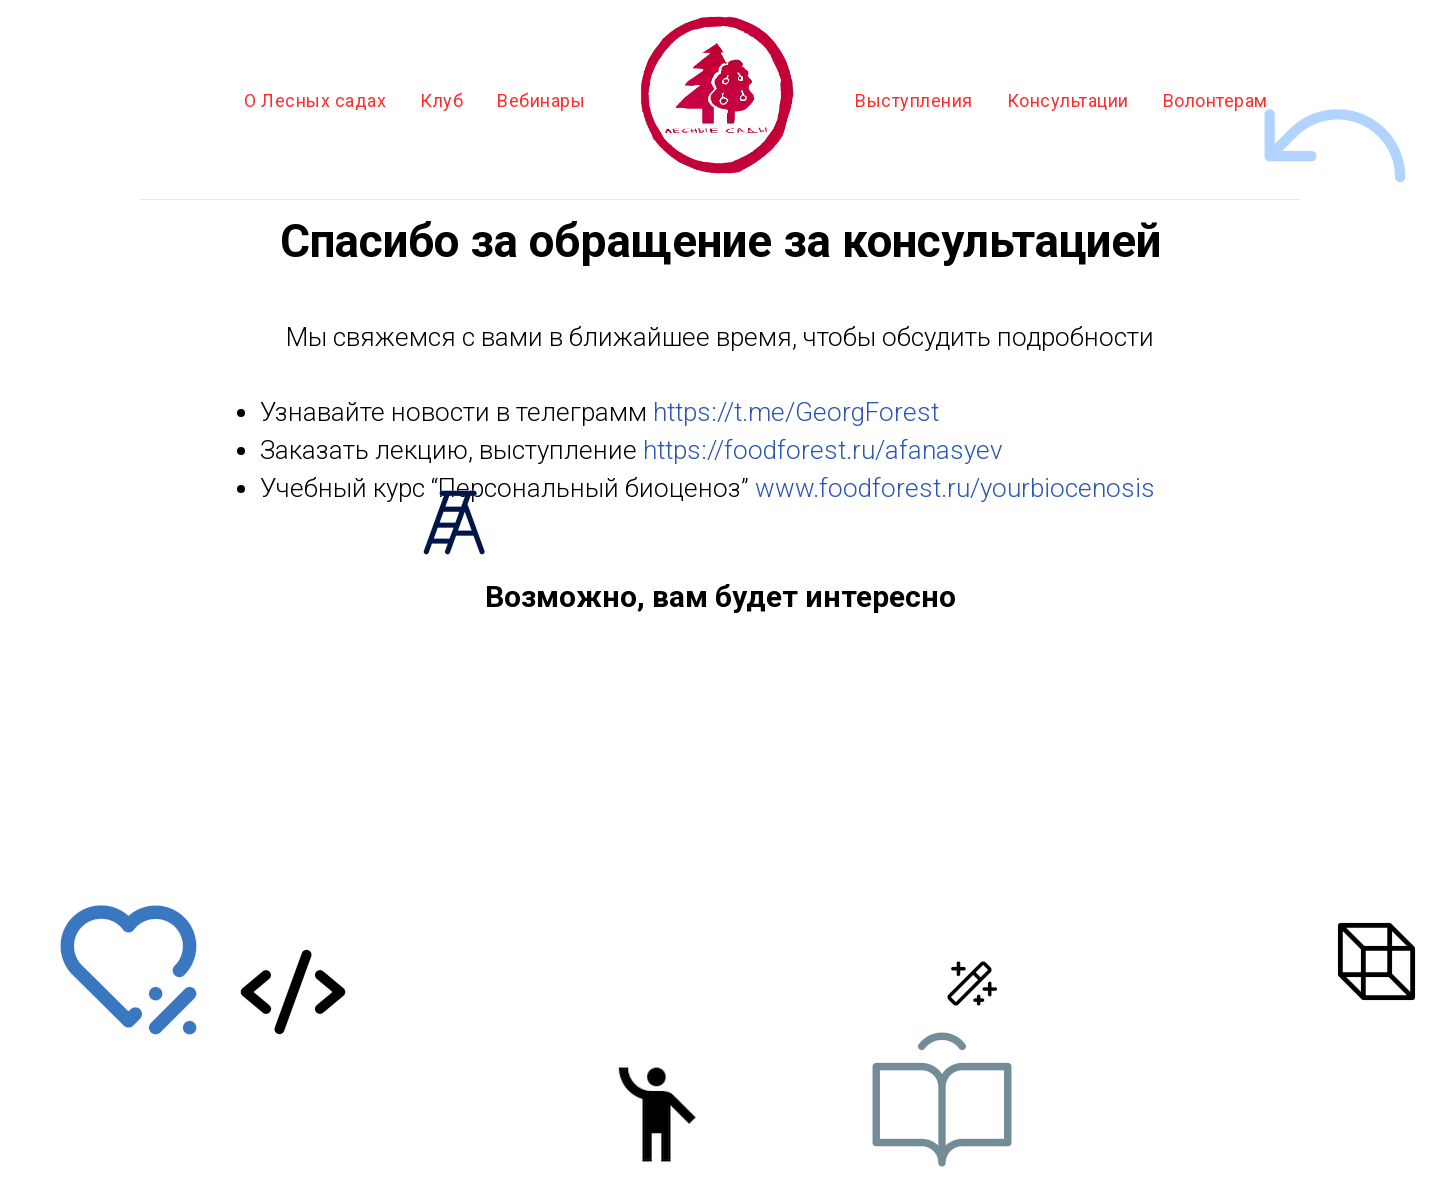 The image size is (1440, 1189). Describe the element at coordinates (128, 966) in the screenshot. I see `view discounted favorites or wishlist items` at that location.